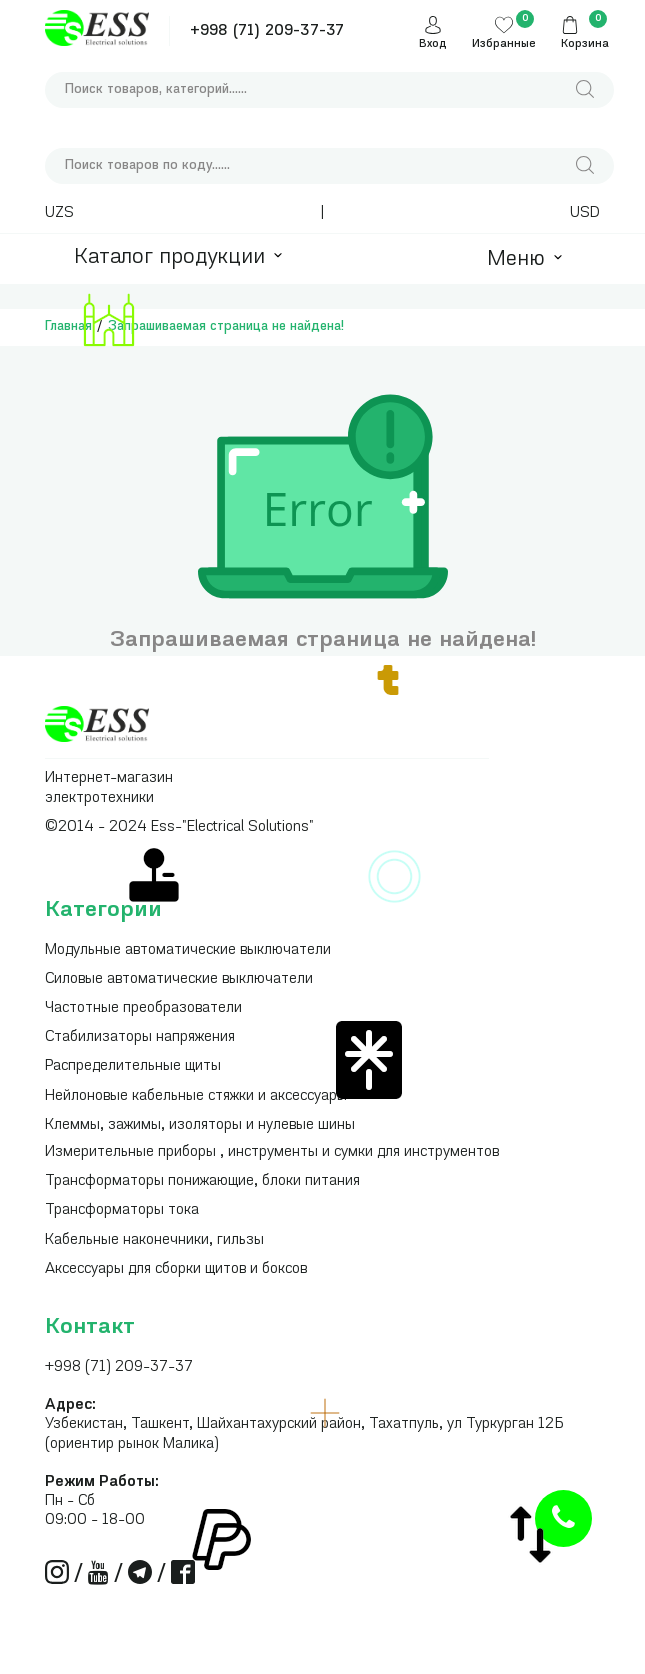  I want to click on open linktree profile, so click(369, 1060).